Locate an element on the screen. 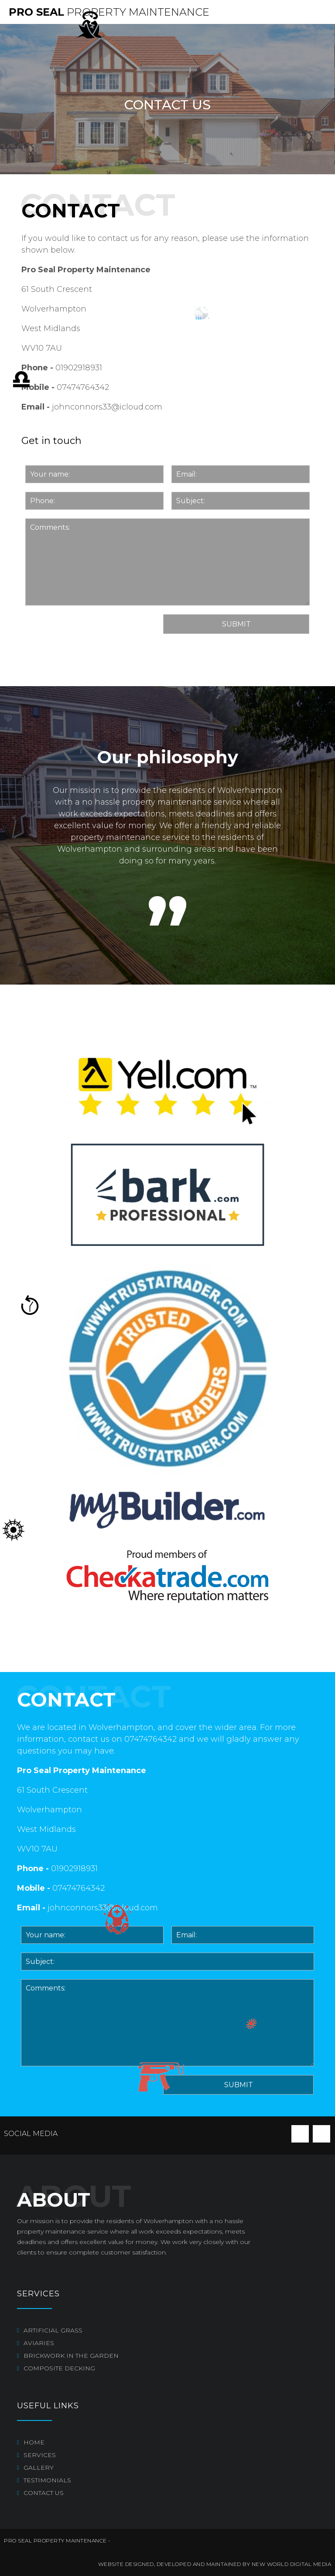  indicates a solar or radiant energy ability is located at coordinates (251, 2024).